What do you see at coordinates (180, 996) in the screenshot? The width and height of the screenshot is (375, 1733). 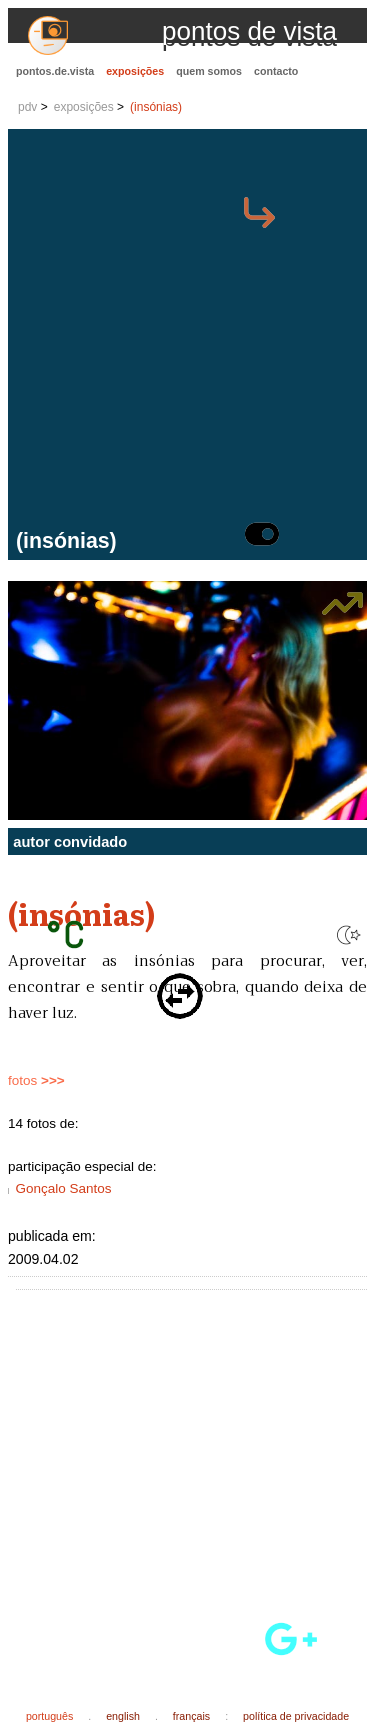 I see `swap or exchange items horizontally` at bounding box center [180, 996].